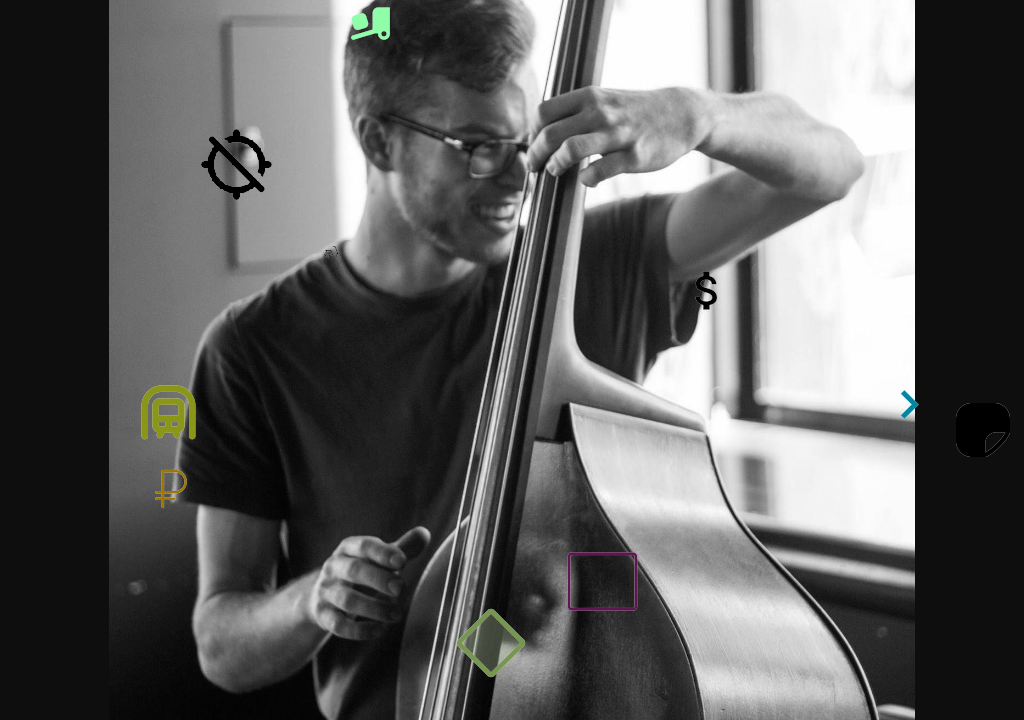  Describe the element at coordinates (707, 290) in the screenshot. I see `view pricing or payment details` at that location.